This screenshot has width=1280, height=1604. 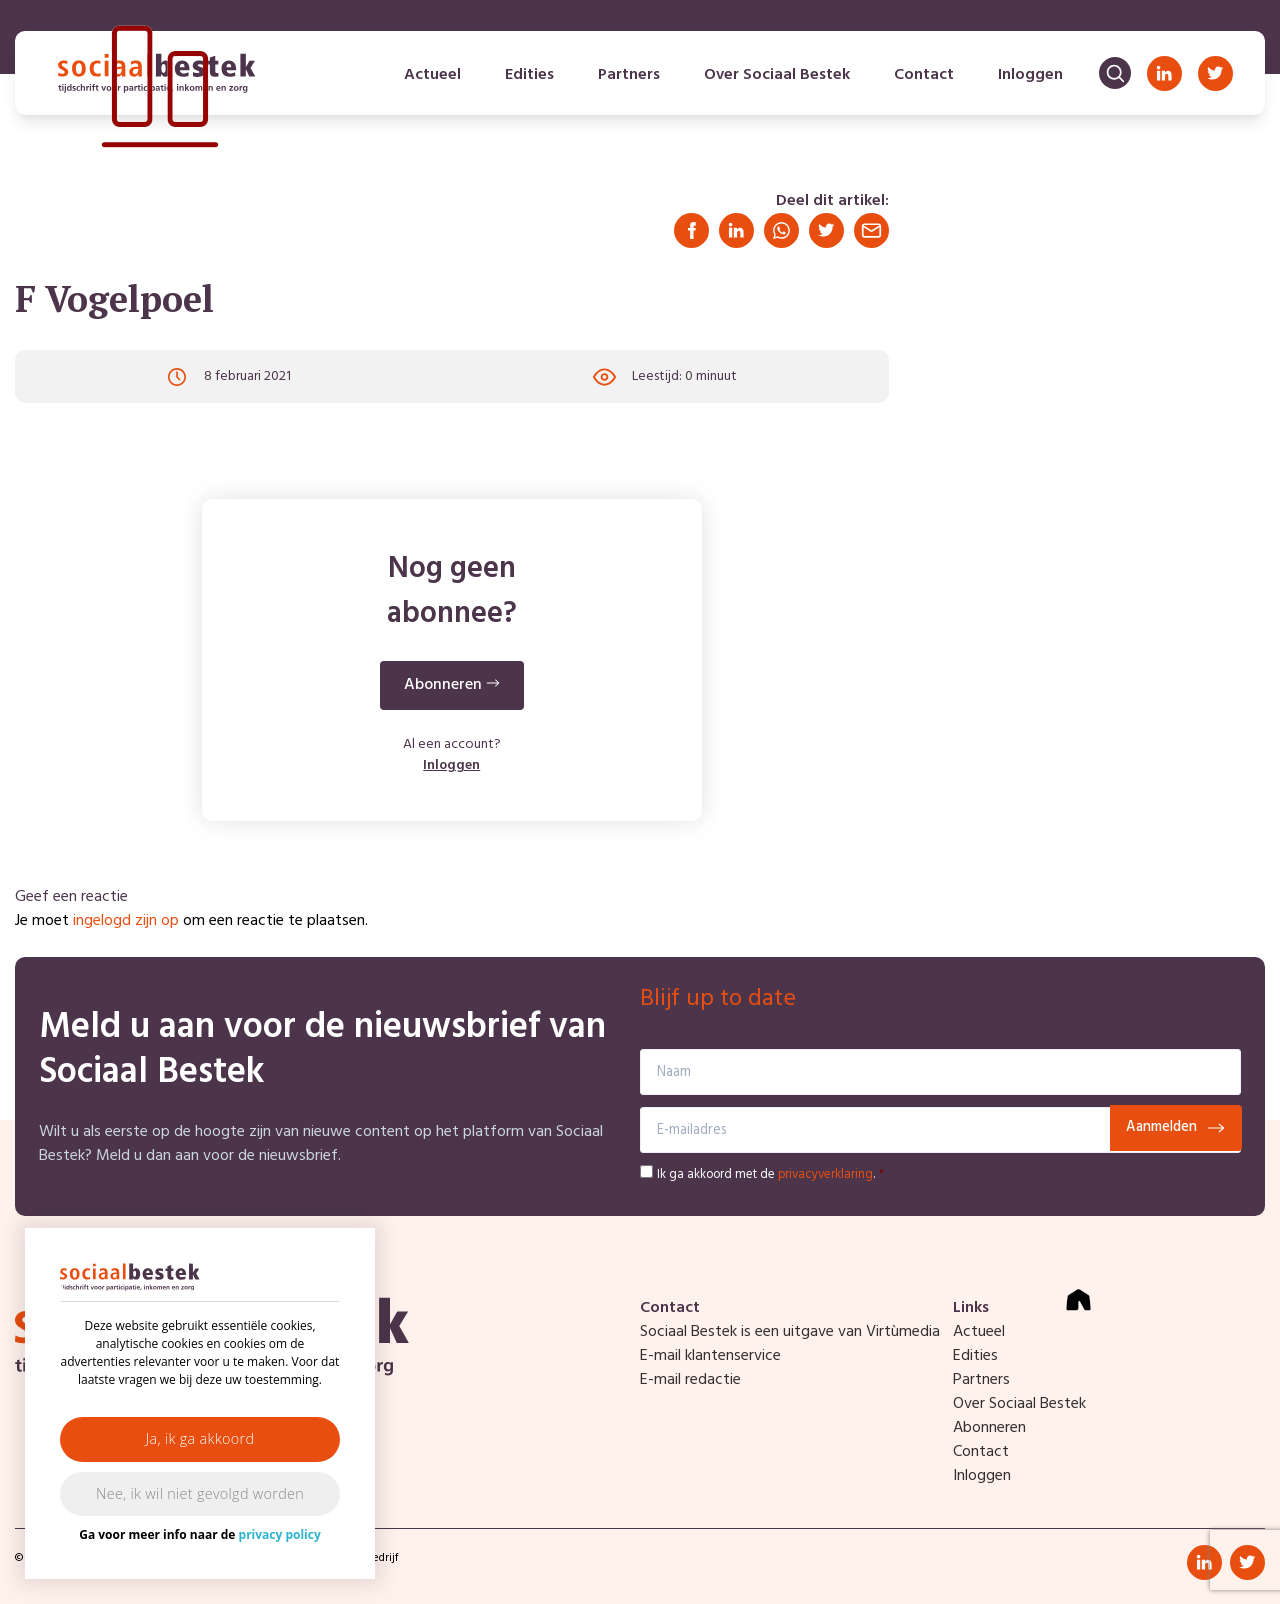 I want to click on align selected elements to the bottom, so click(x=160, y=89).